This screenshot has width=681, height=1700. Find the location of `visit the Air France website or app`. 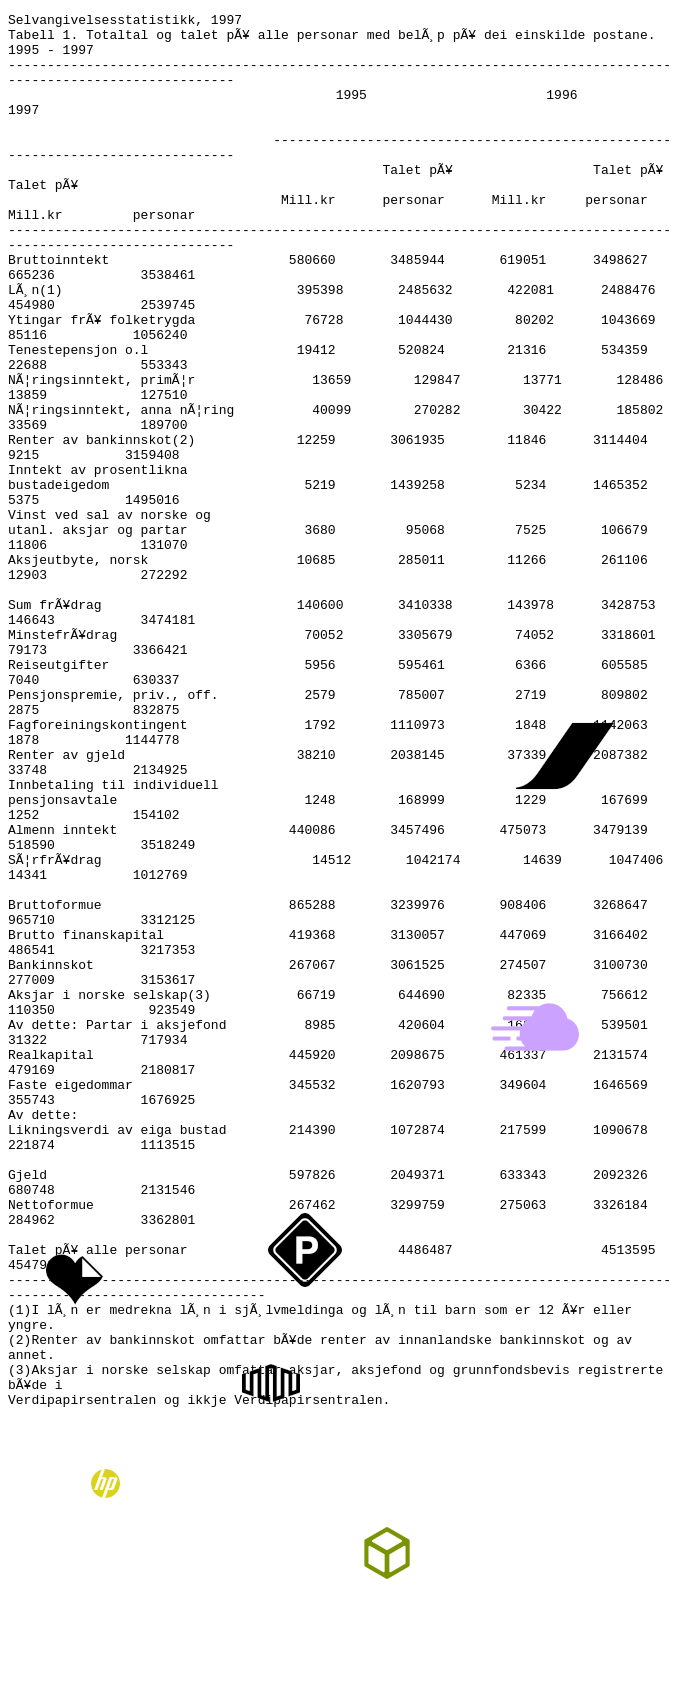

visit the Air France website or app is located at coordinates (565, 756).